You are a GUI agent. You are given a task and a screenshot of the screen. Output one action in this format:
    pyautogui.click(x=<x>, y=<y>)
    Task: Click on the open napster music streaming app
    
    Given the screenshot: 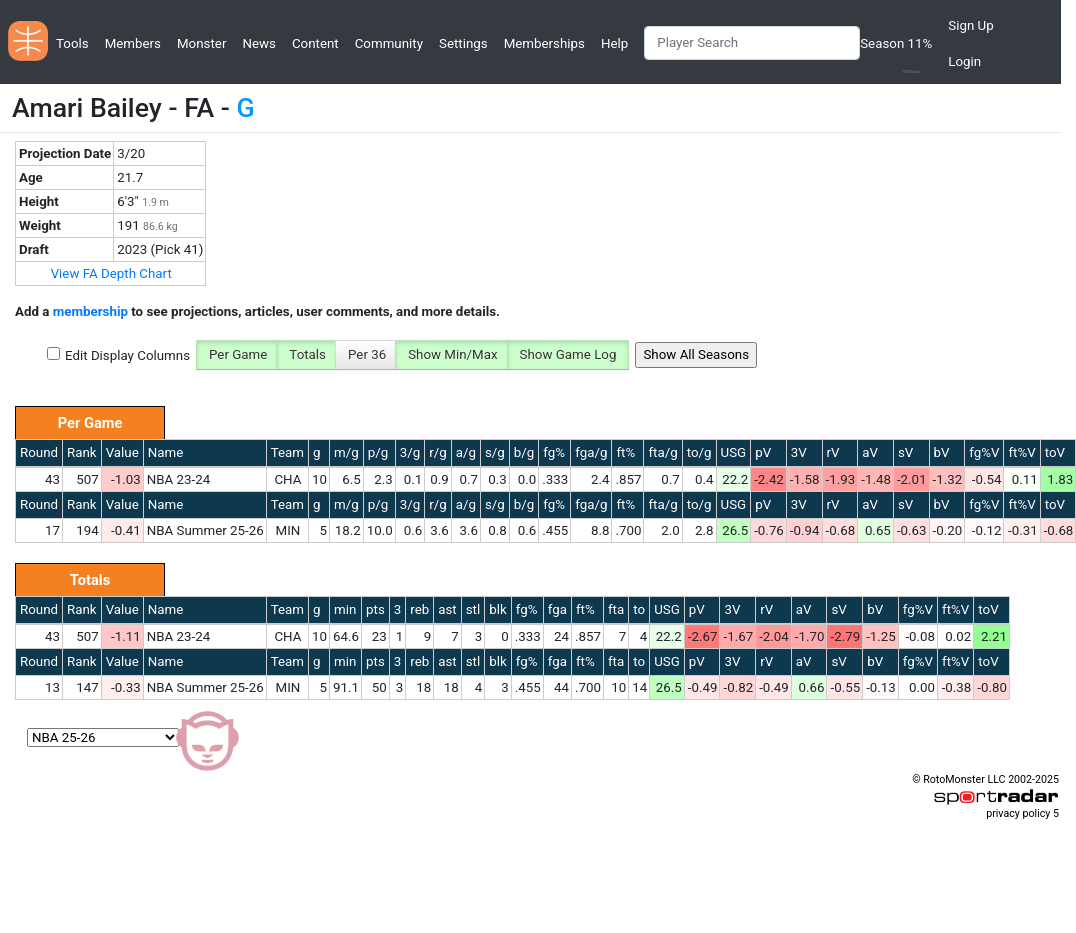 What is the action you would take?
    pyautogui.click(x=207, y=739)
    